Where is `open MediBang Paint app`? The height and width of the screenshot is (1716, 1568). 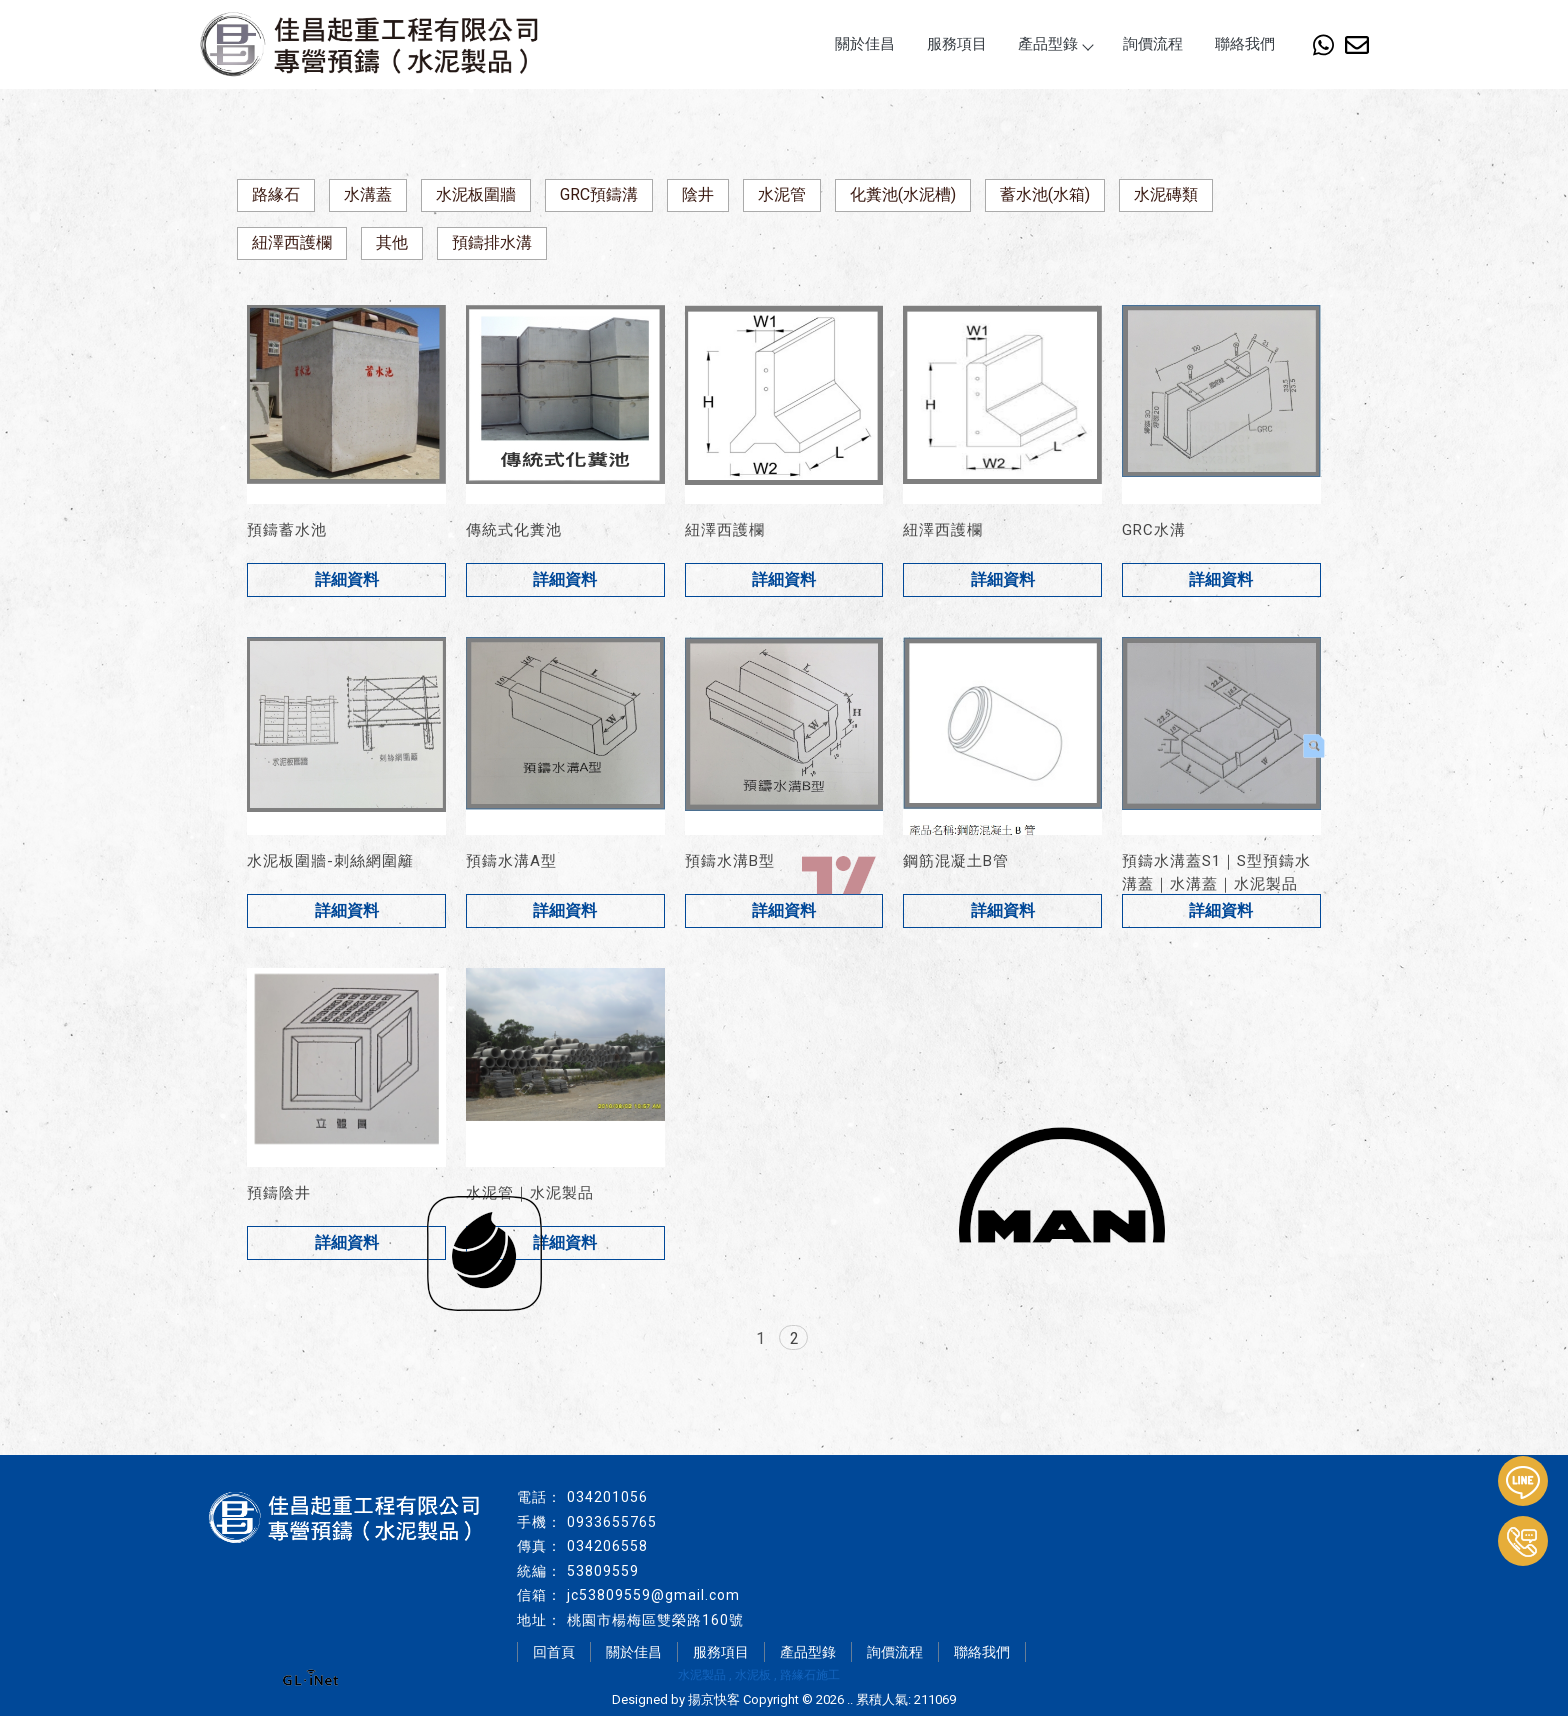
open MediBang Paint app is located at coordinates (484, 1253).